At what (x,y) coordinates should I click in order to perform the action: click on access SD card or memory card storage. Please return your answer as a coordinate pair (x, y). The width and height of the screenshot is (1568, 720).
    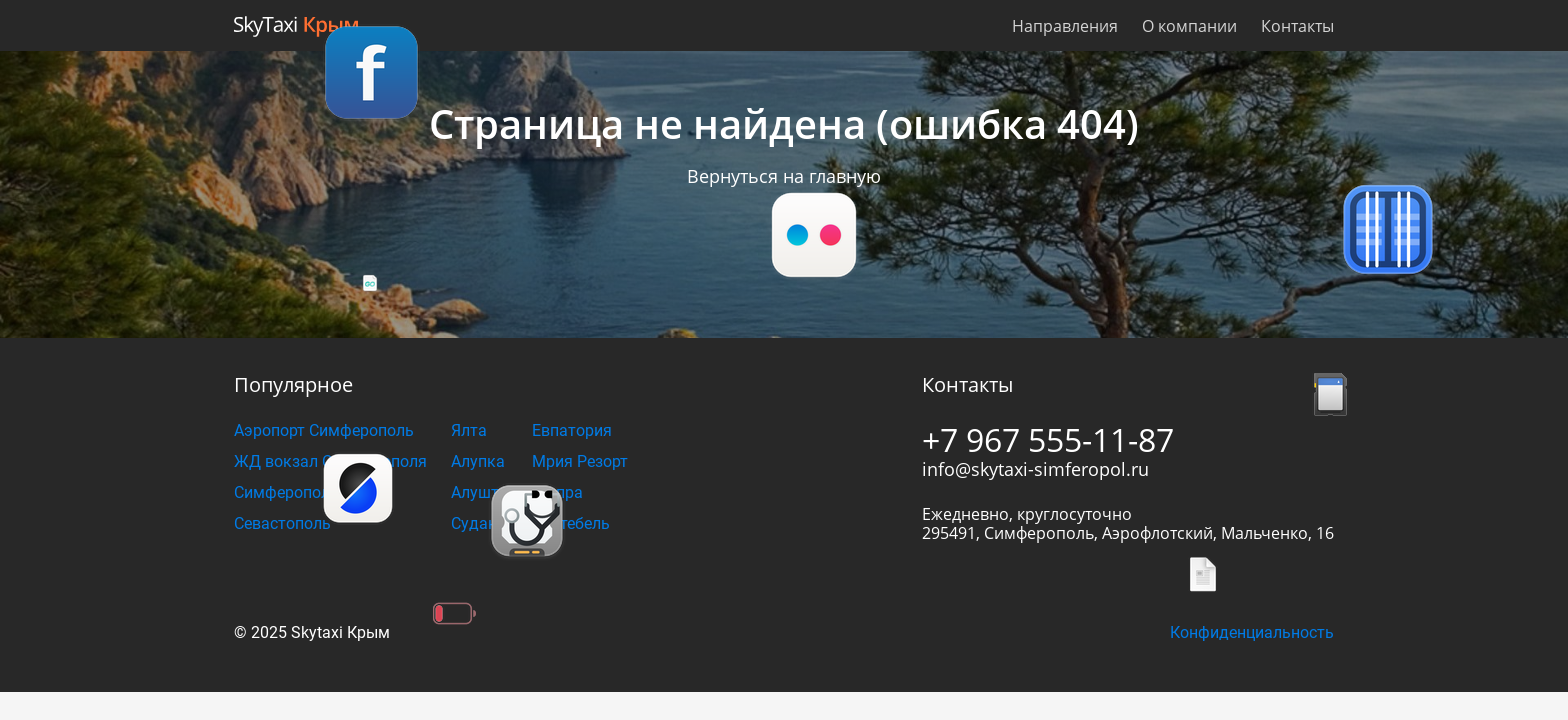
    Looking at the image, I should click on (1330, 394).